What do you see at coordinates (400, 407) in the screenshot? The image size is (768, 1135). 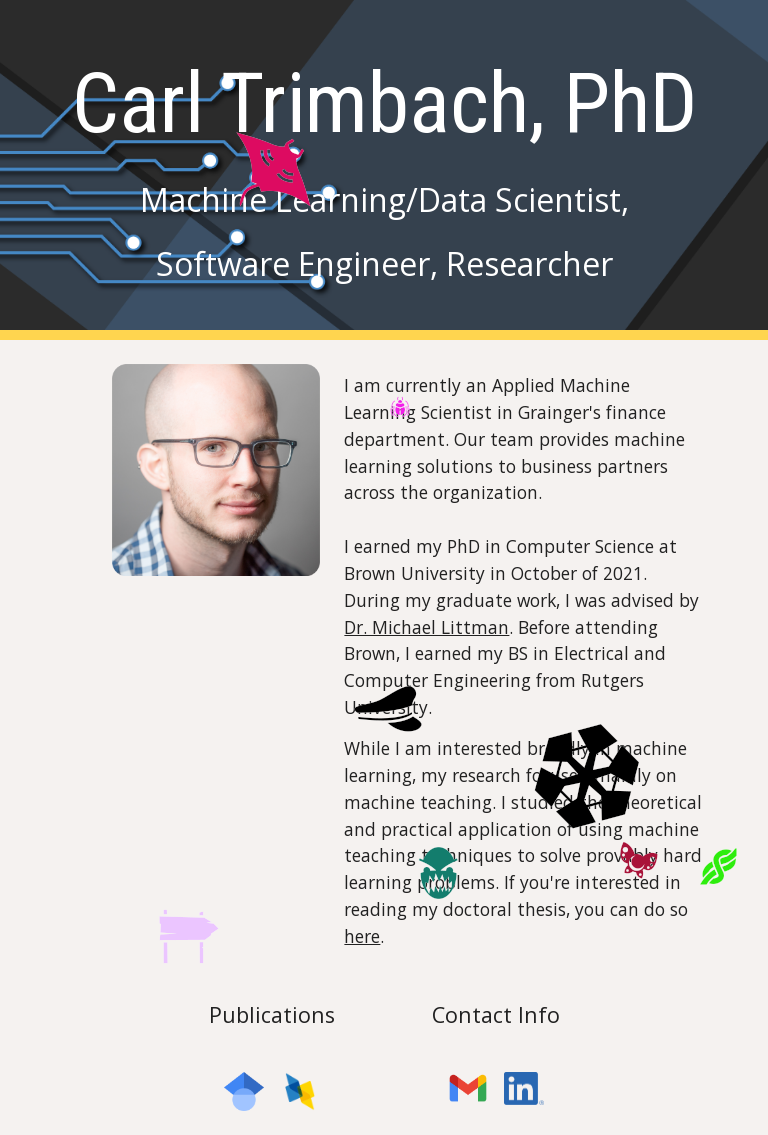 I see `collect a rare treasure or artifact` at bounding box center [400, 407].